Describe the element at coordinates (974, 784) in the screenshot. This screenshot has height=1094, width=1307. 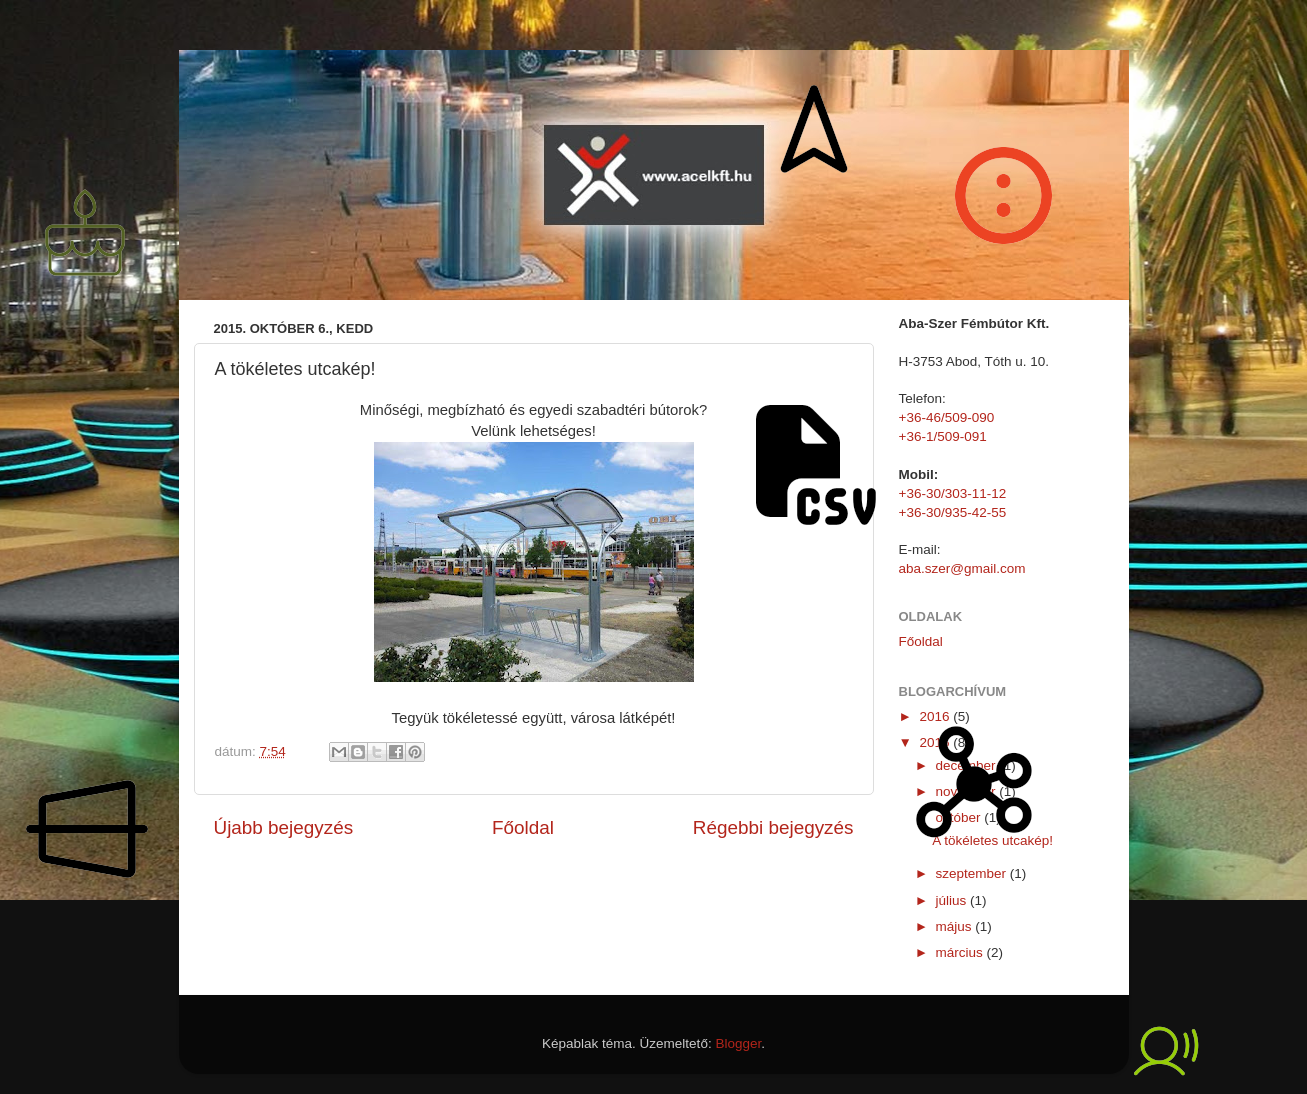
I see `view network connections or relationships` at that location.